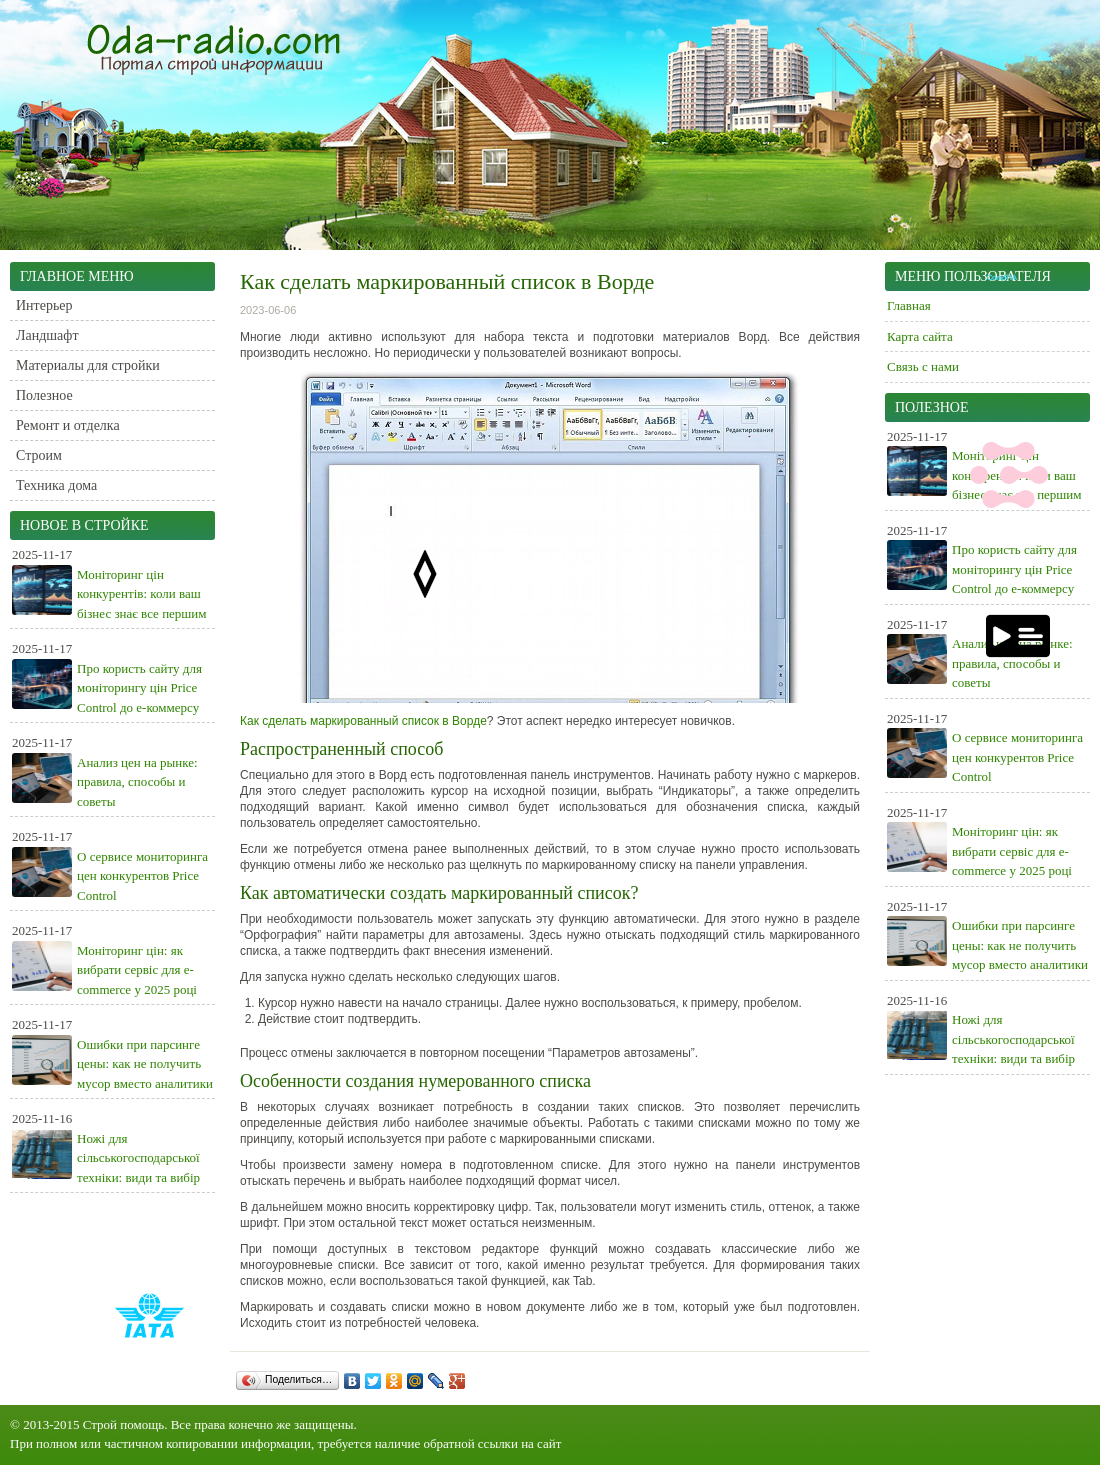 This screenshot has height=1465, width=1100. What do you see at coordinates (1002, 278) in the screenshot?
I see `CompTIA official logo` at bounding box center [1002, 278].